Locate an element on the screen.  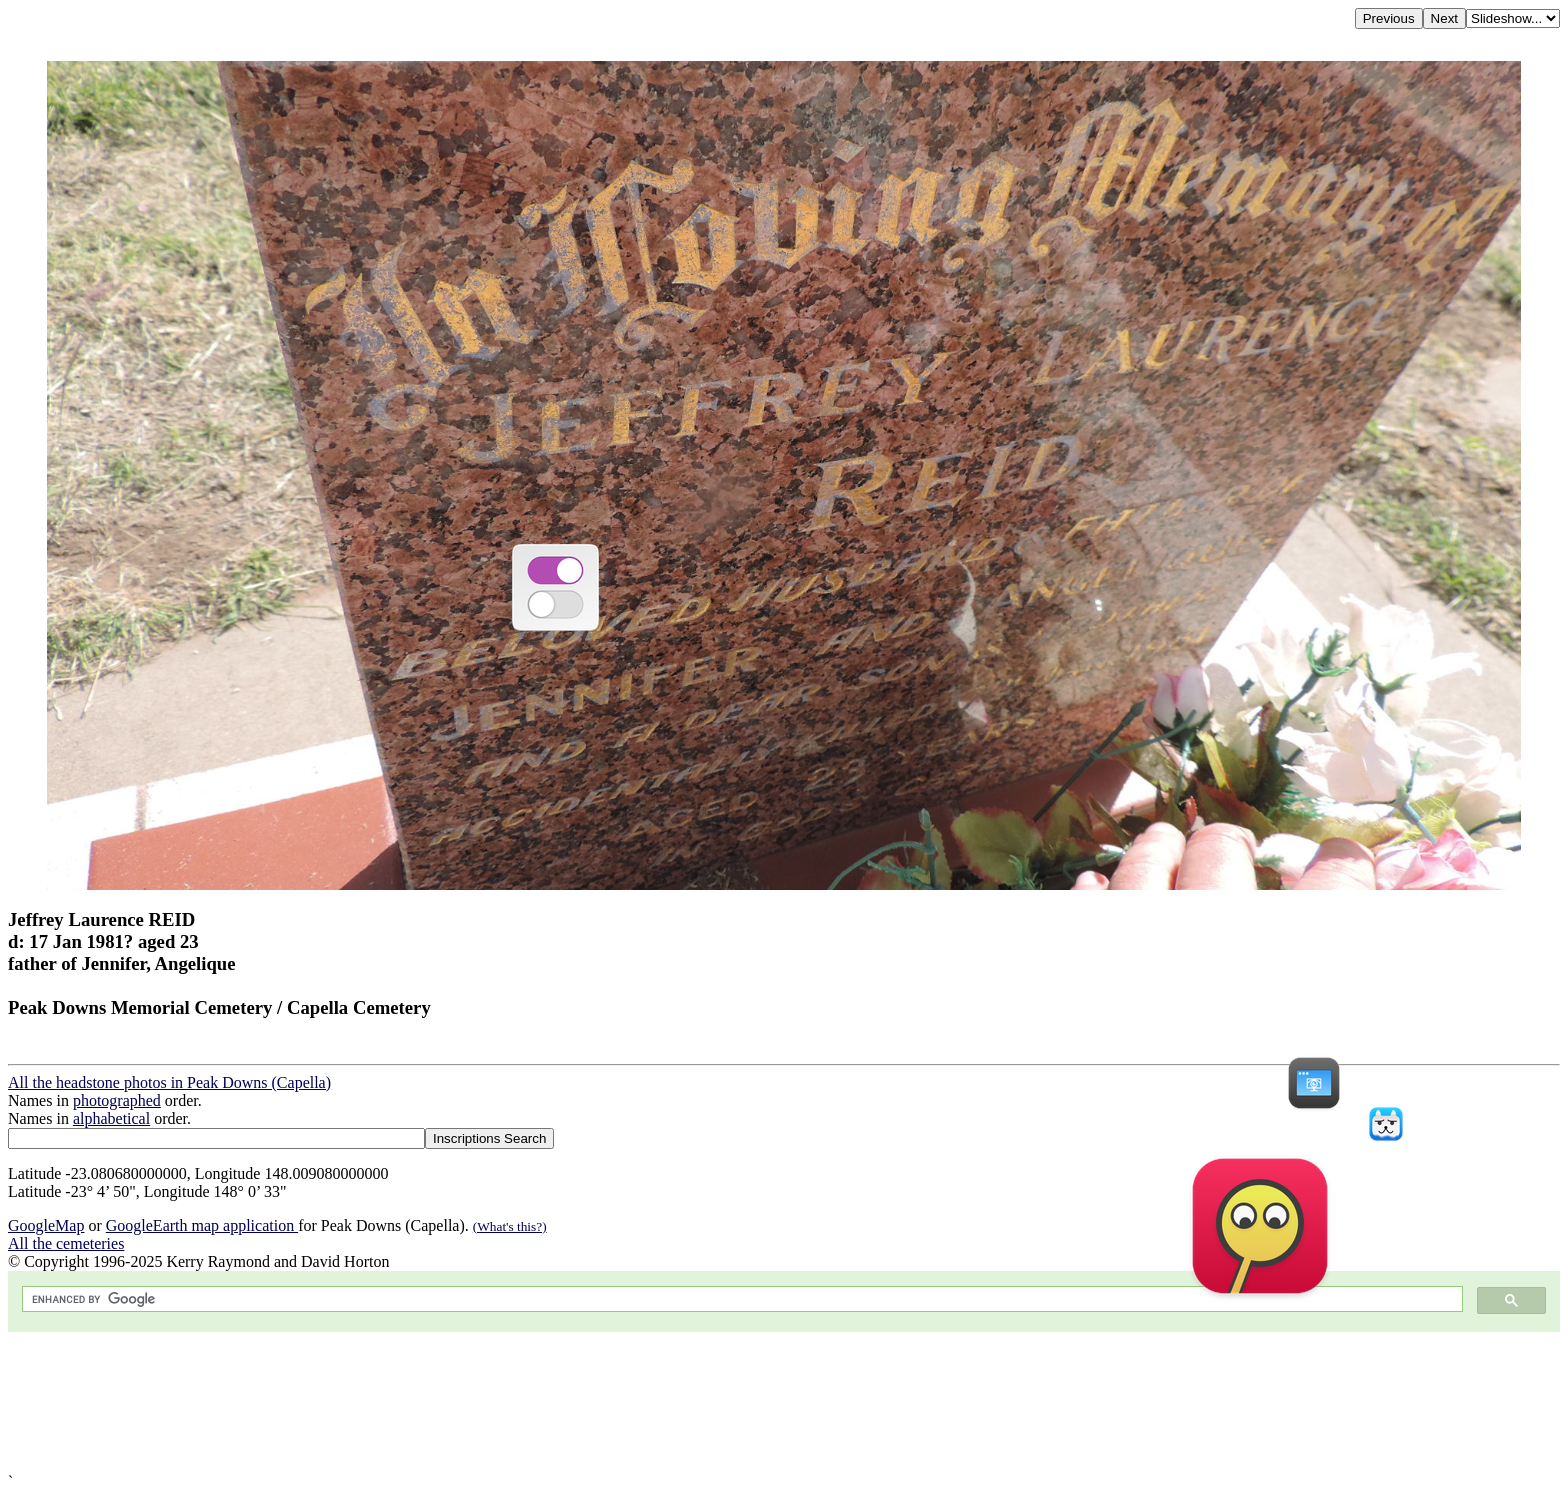
open remote desktop or screen sharing preferences is located at coordinates (1314, 1083).